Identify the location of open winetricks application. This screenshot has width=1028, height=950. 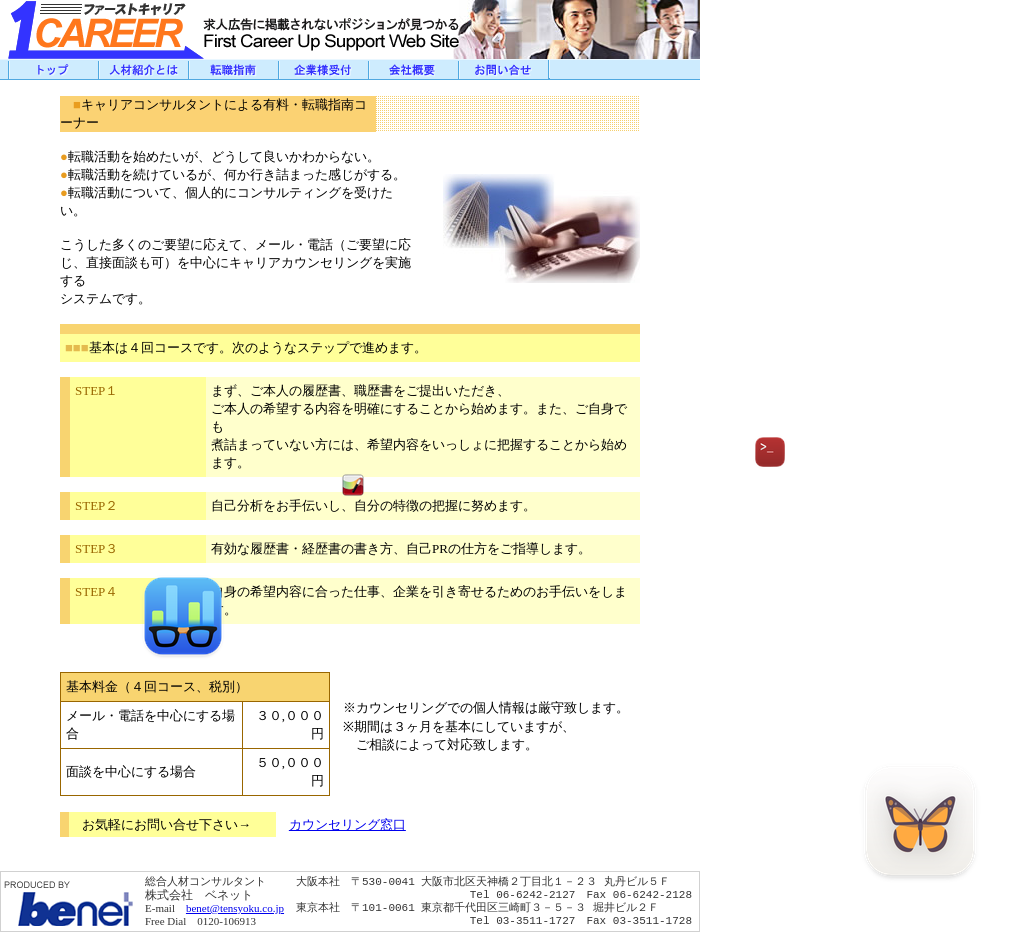
(353, 485).